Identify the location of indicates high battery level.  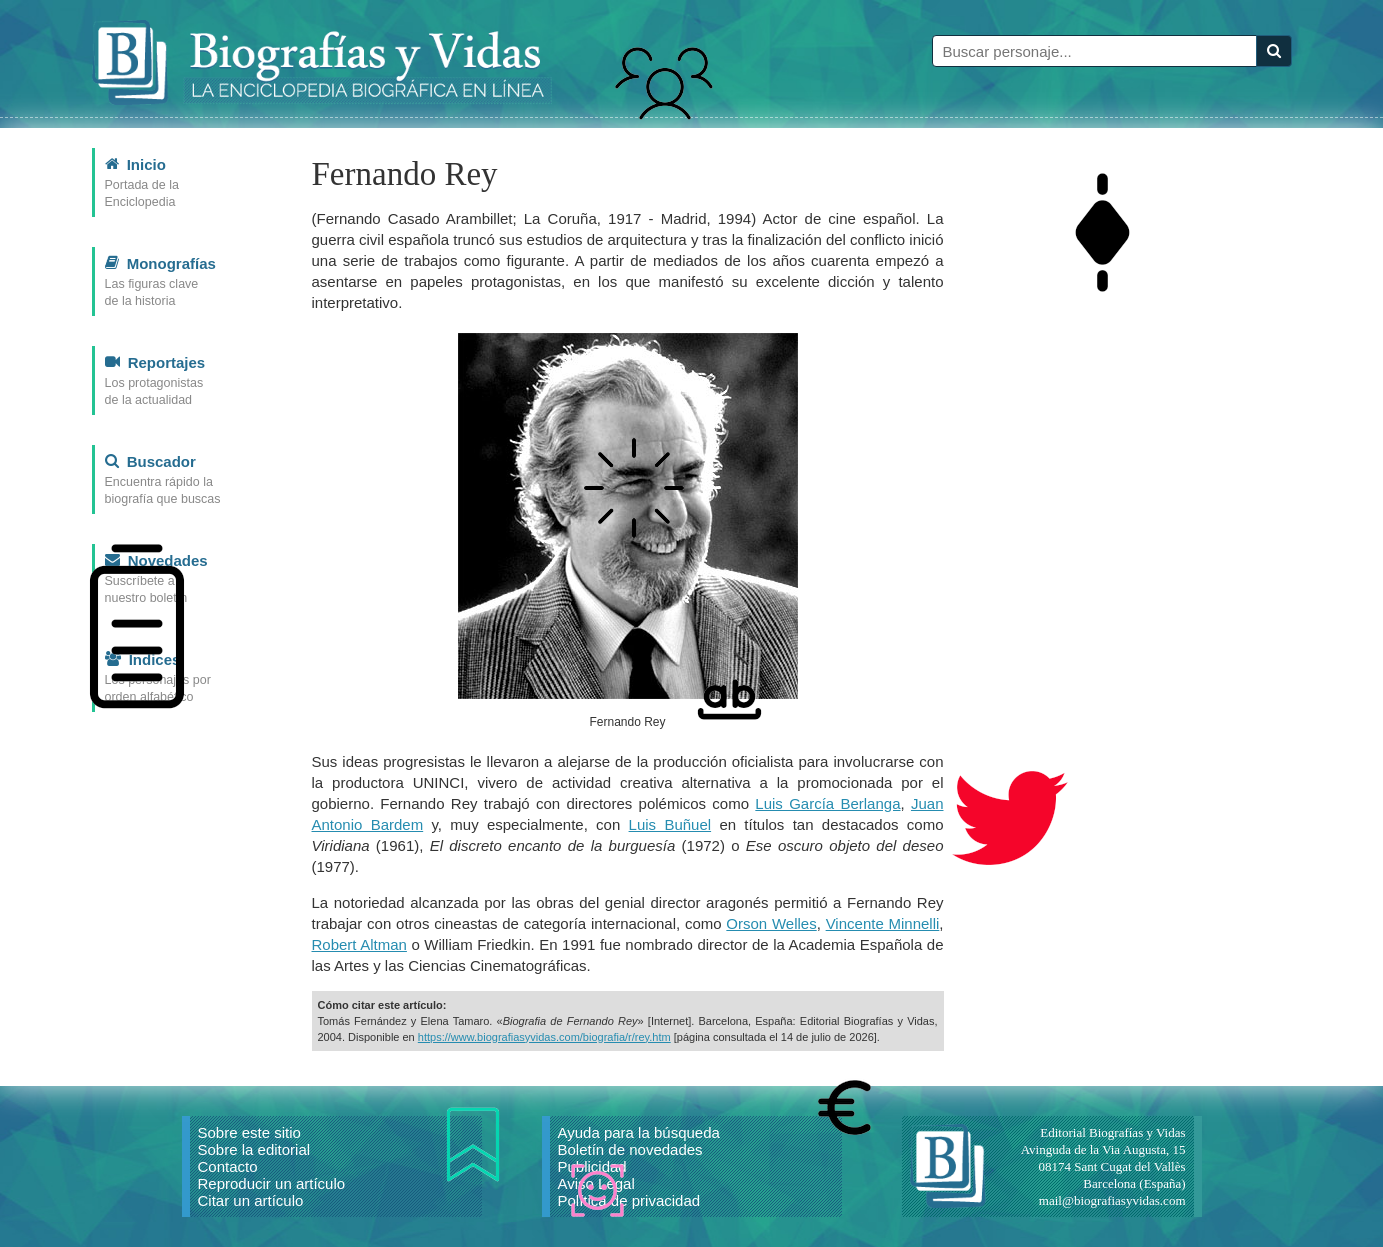
(137, 629).